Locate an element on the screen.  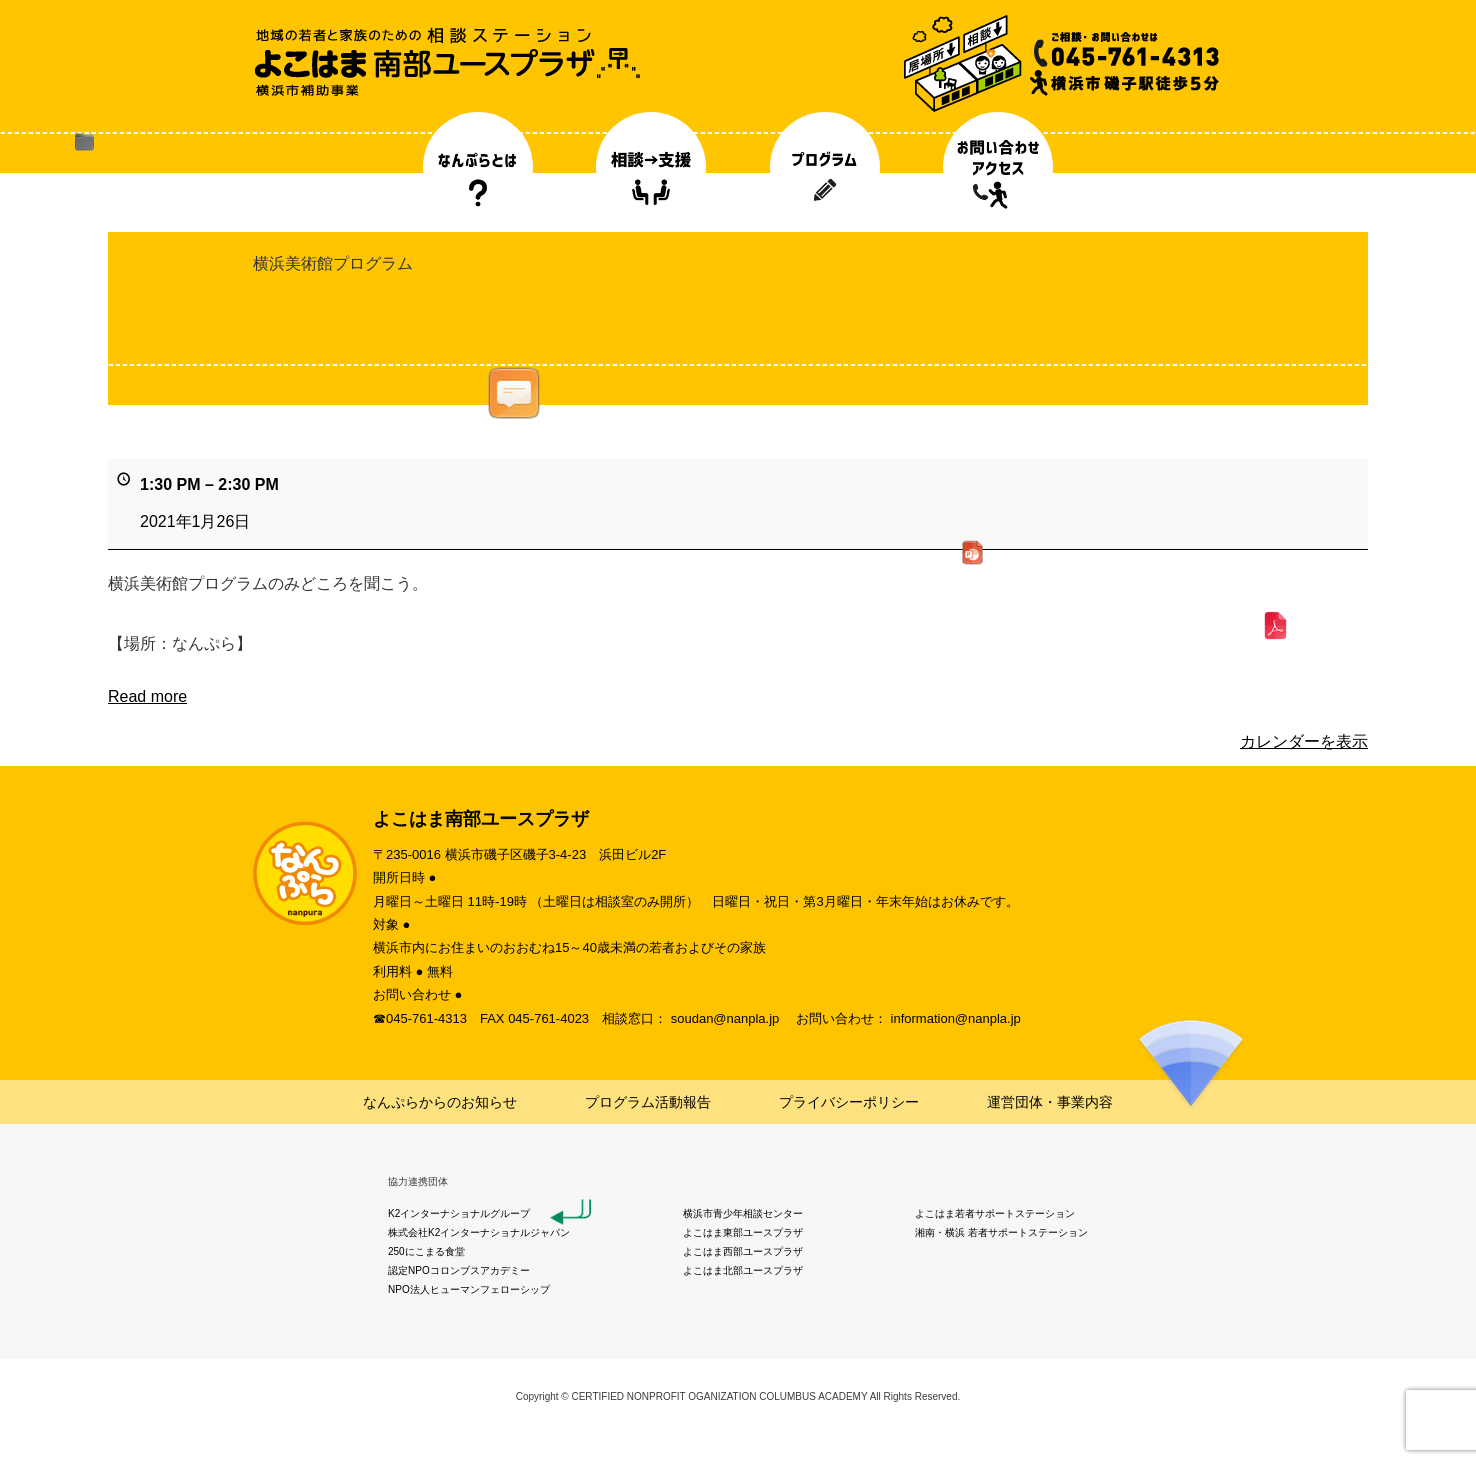
indicates active wireless network connection is located at coordinates (1191, 1063).